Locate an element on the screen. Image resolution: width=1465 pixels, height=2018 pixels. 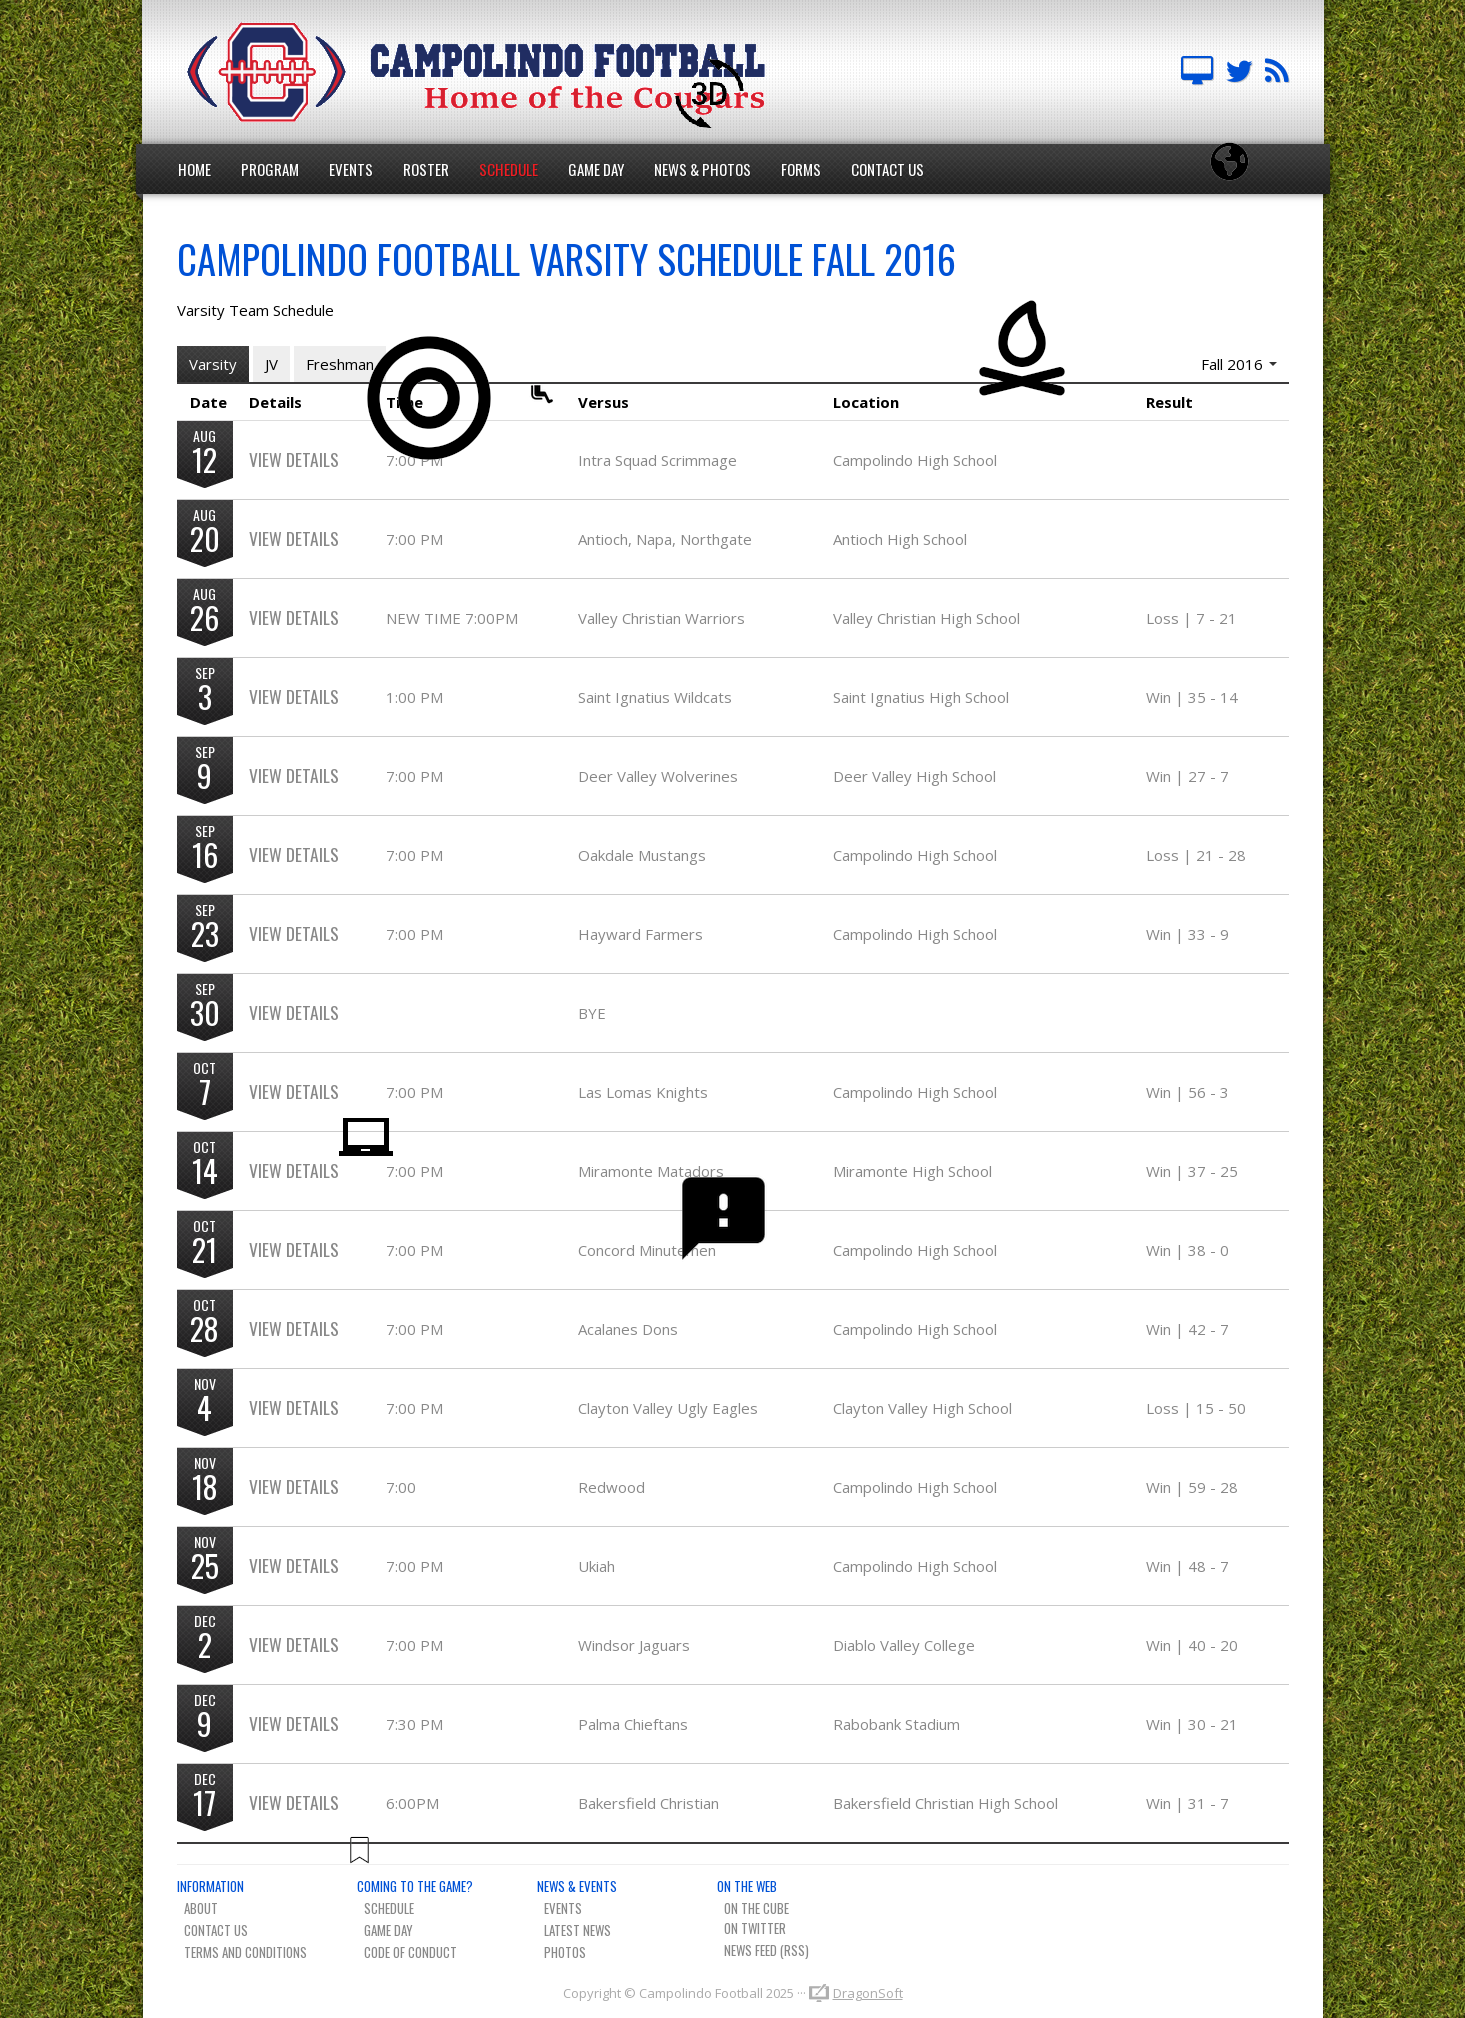
submit feedback or comments is located at coordinates (723, 1218).